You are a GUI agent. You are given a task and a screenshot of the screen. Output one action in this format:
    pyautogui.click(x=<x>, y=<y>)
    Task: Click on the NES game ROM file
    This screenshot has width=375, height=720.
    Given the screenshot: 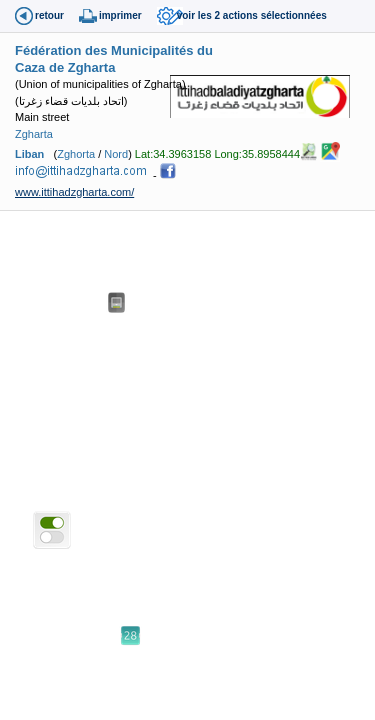 What is the action you would take?
    pyautogui.click(x=116, y=302)
    